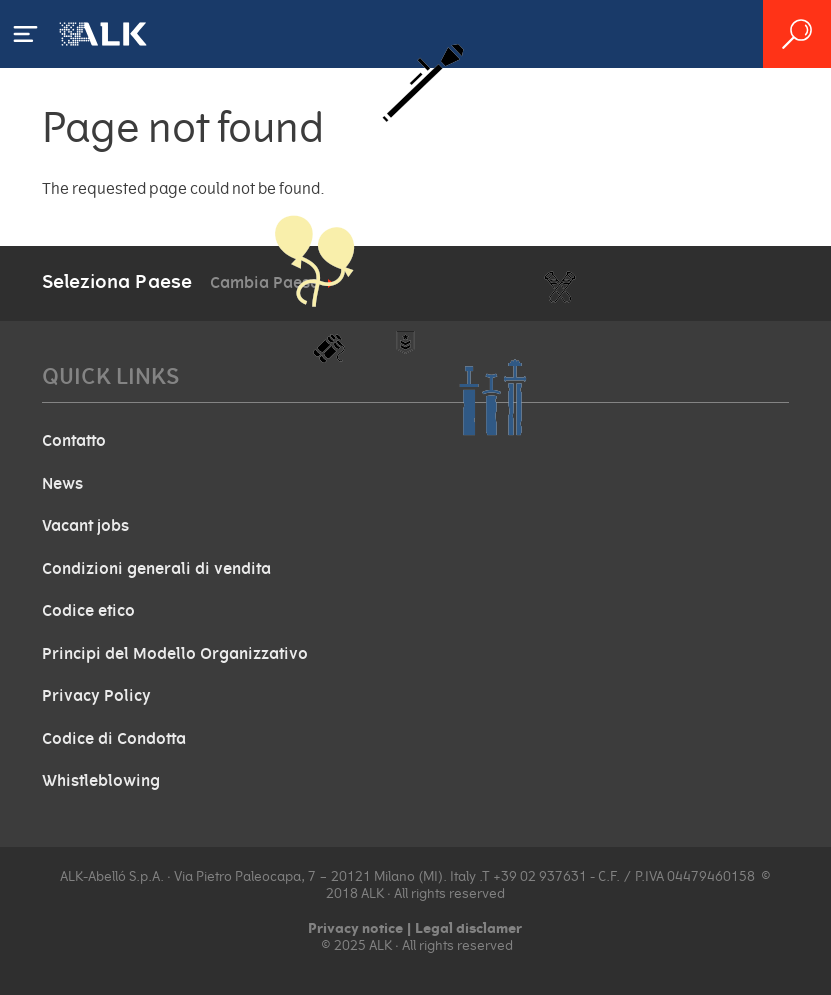 The width and height of the screenshot is (831, 995). Describe the element at coordinates (493, 396) in the screenshot. I see `view the Sverd i Fjell monument landmark` at that location.